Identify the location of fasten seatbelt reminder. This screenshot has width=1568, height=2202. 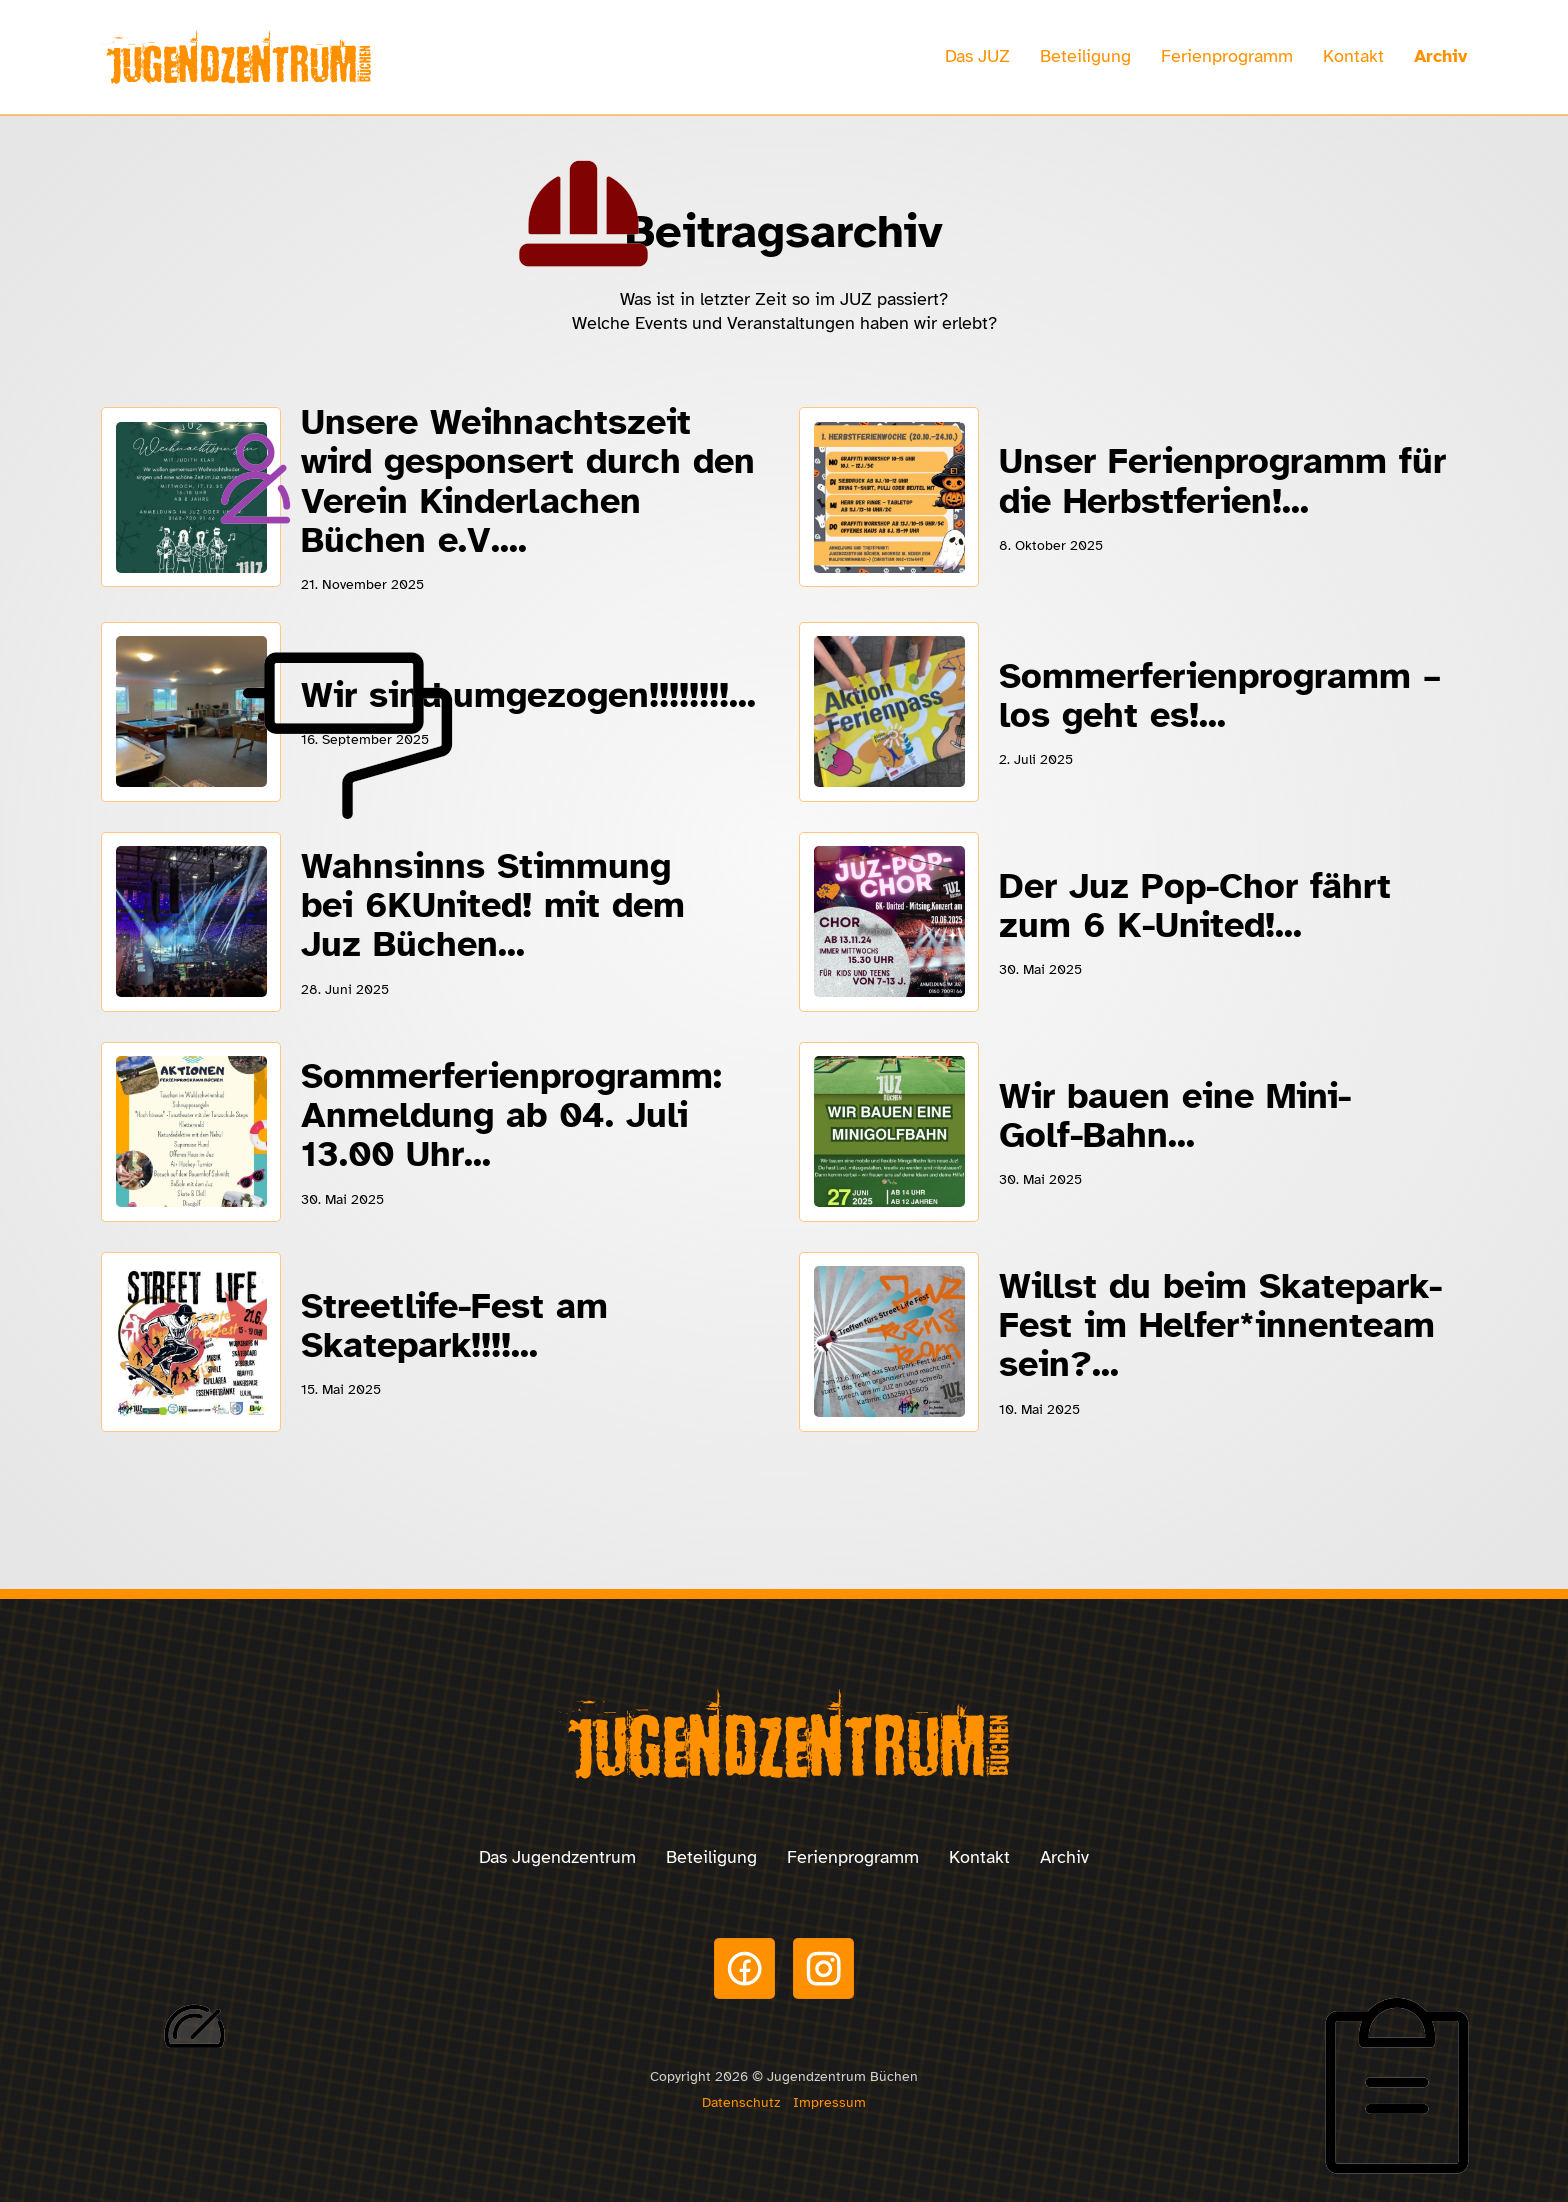
(255, 478).